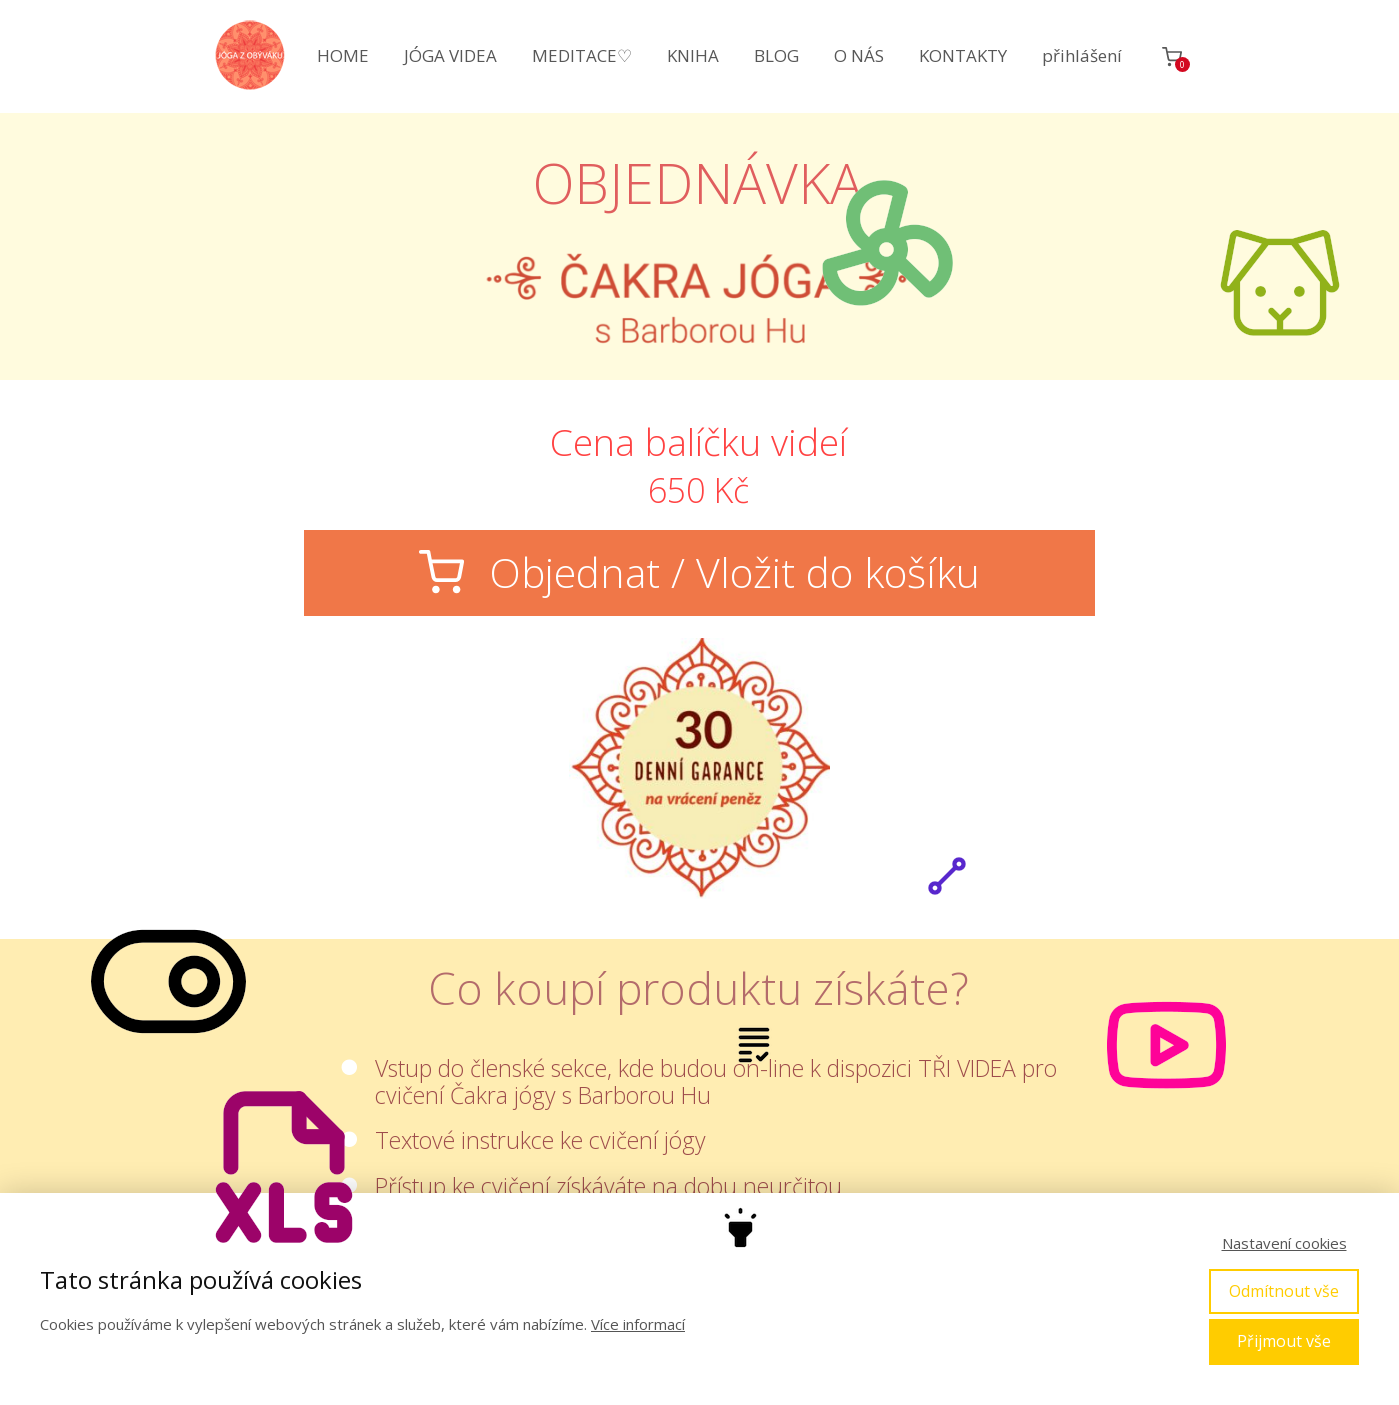 Image resolution: width=1399 pixels, height=1405 pixels. What do you see at coordinates (886, 249) in the screenshot?
I see `control fan or ventilation settings` at bounding box center [886, 249].